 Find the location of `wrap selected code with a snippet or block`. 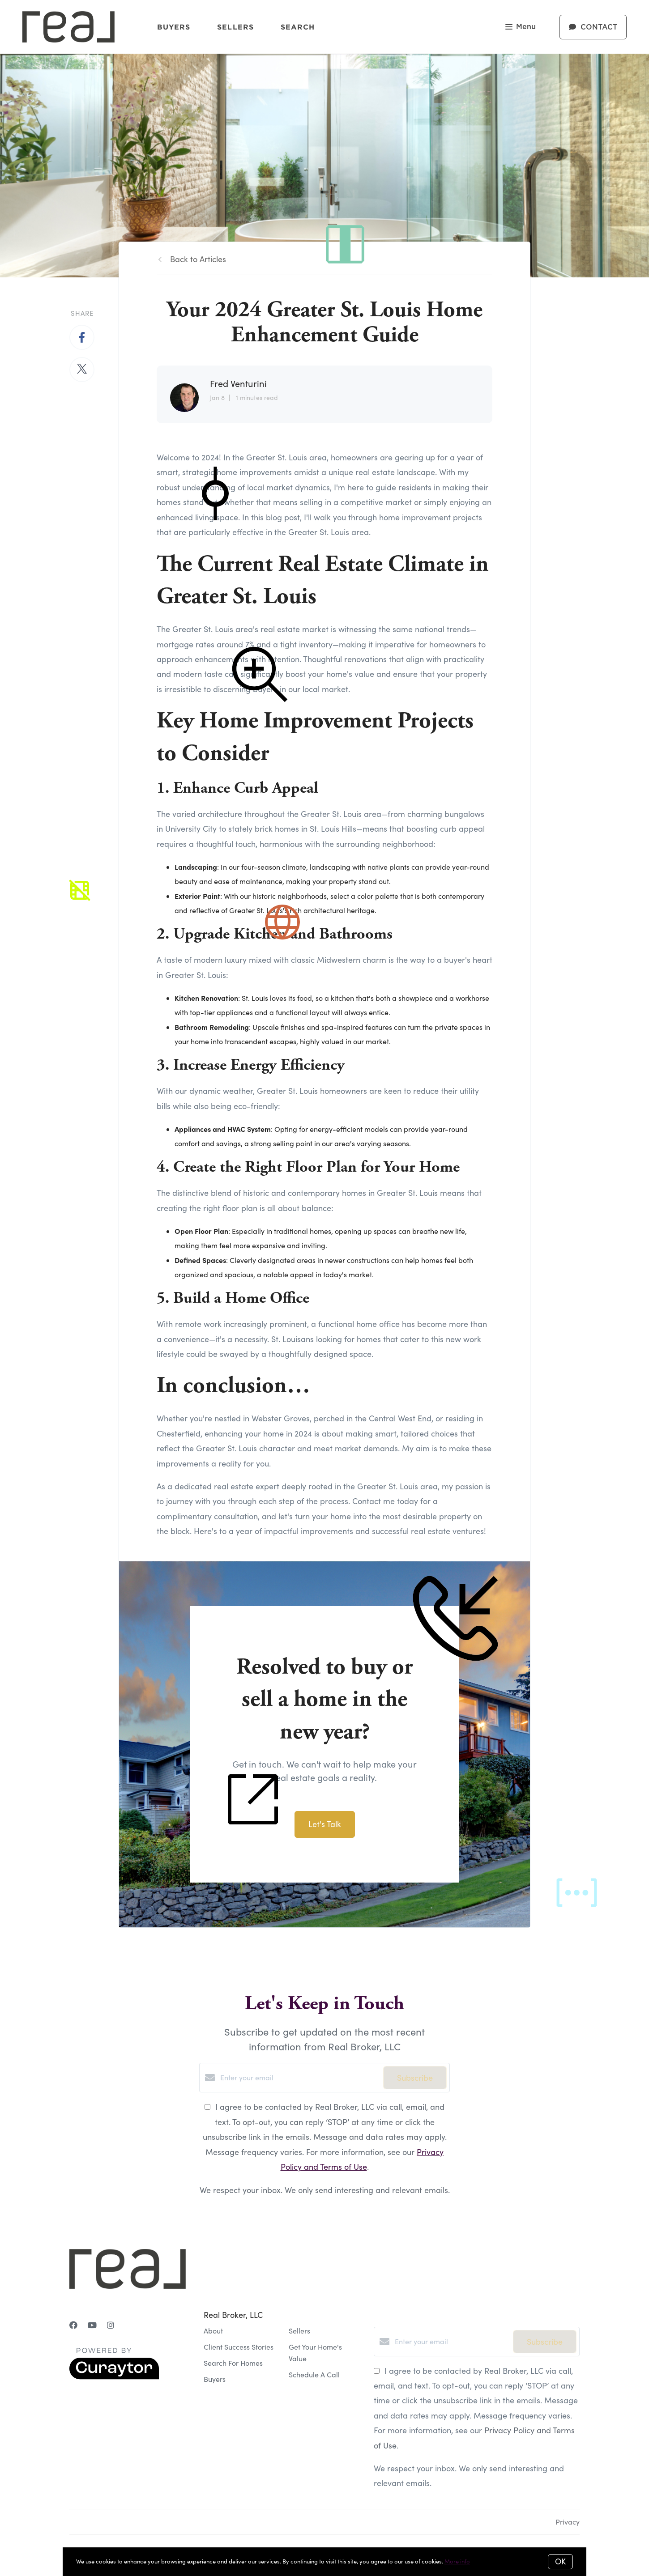

wrap selected code with a snippet or block is located at coordinates (576, 1892).